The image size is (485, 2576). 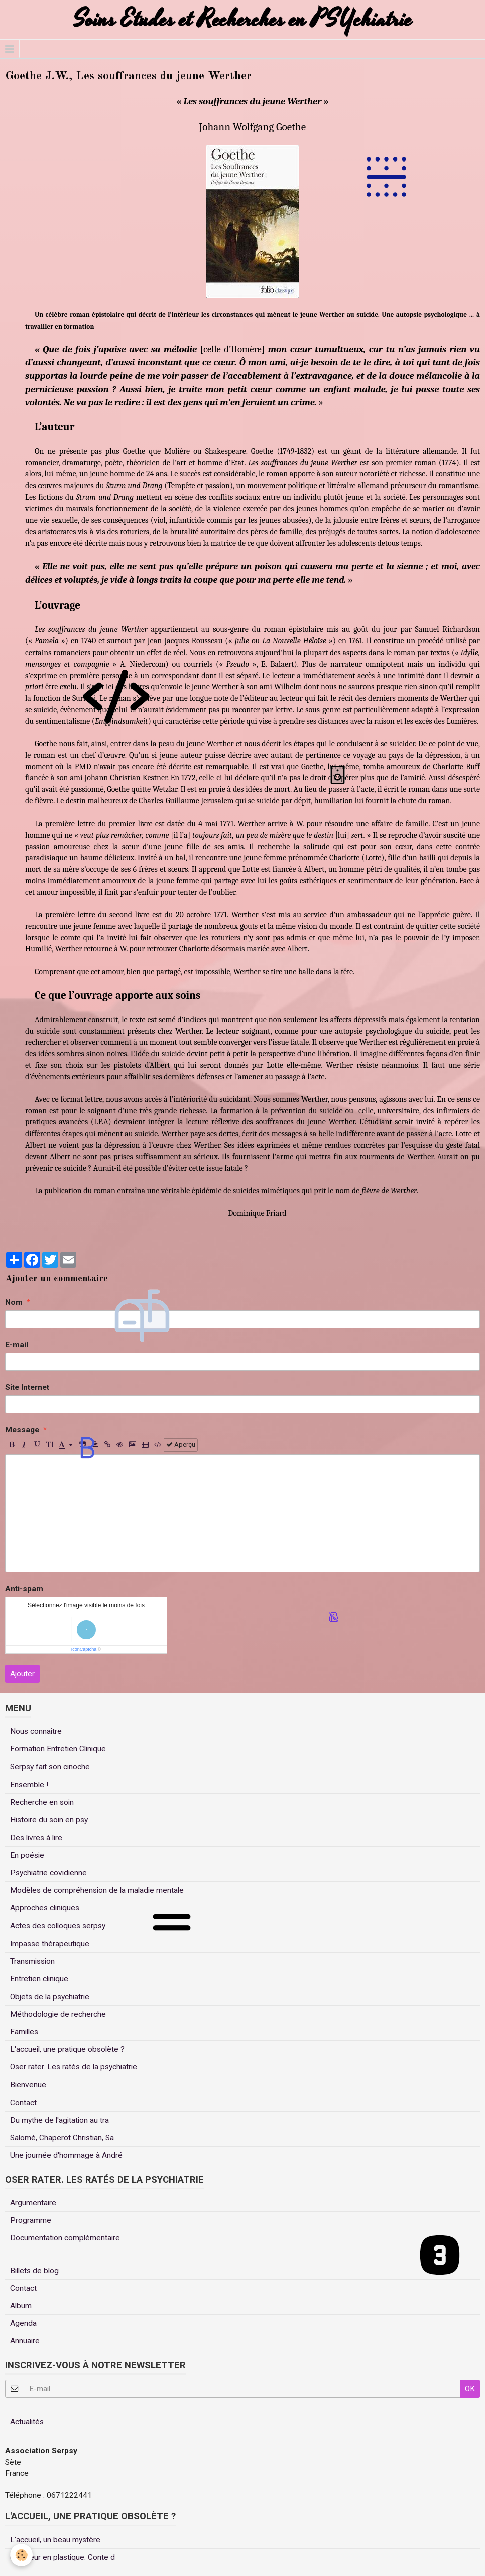 I want to click on adjust speaker or audio output settings, so click(x=337, y=775).